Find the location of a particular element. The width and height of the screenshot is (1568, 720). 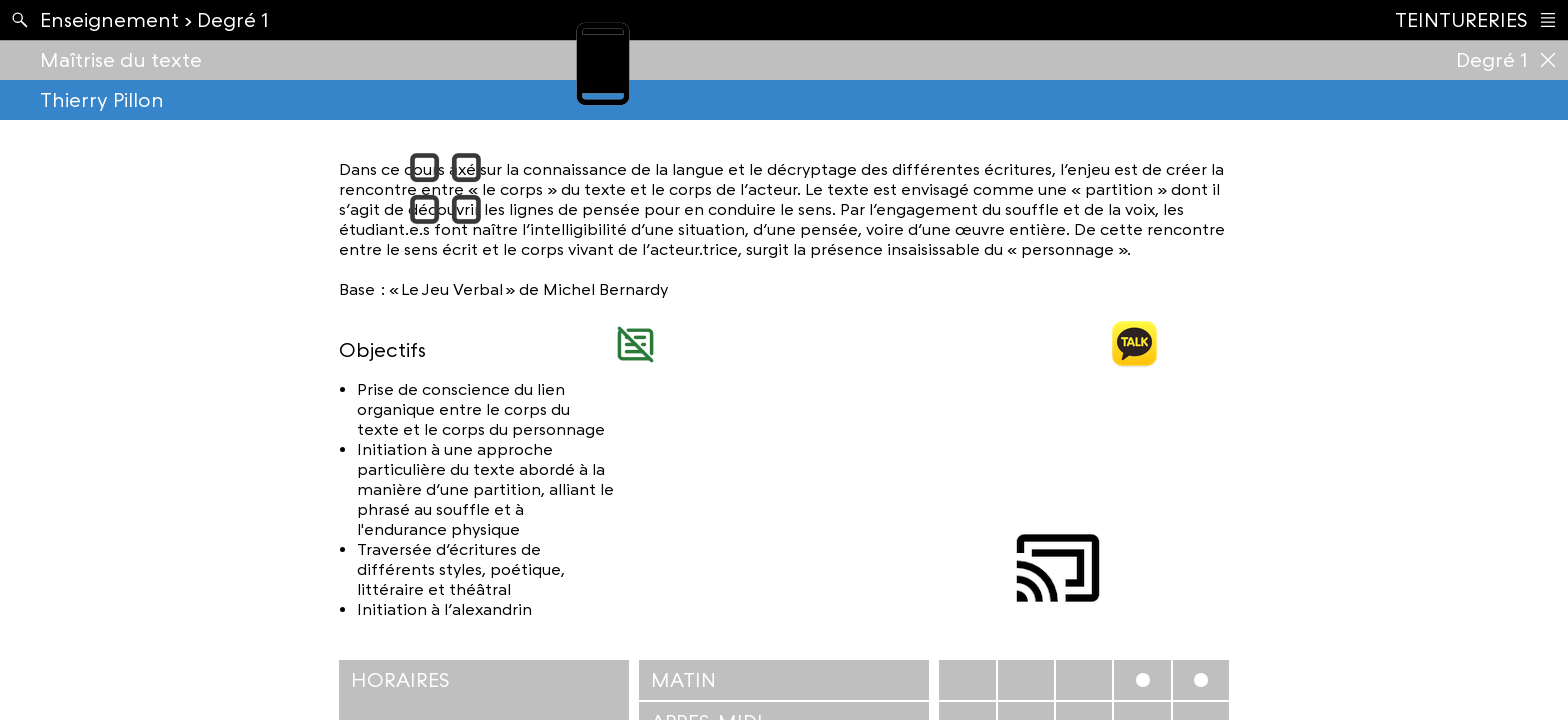

indicates active casting connection to a device is located at coordinates (1058, 568).